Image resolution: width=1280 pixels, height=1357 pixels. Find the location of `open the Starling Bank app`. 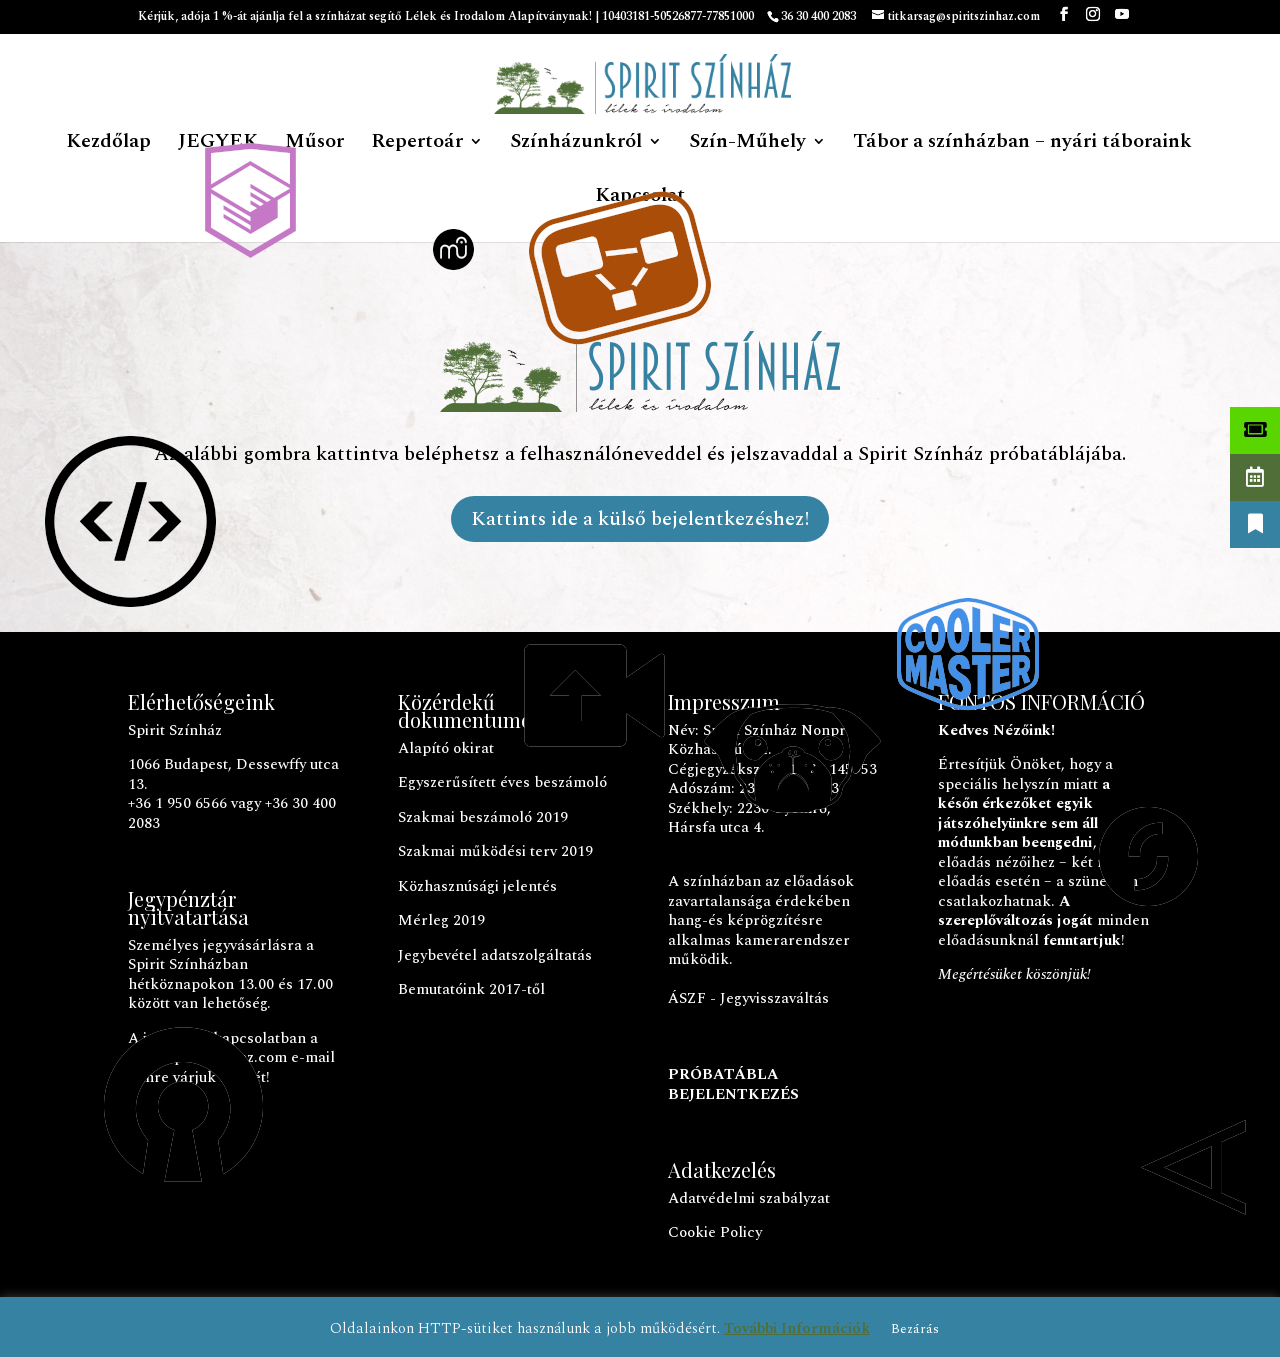

open the Starling Bank app is located at coordinates (1148, 856).